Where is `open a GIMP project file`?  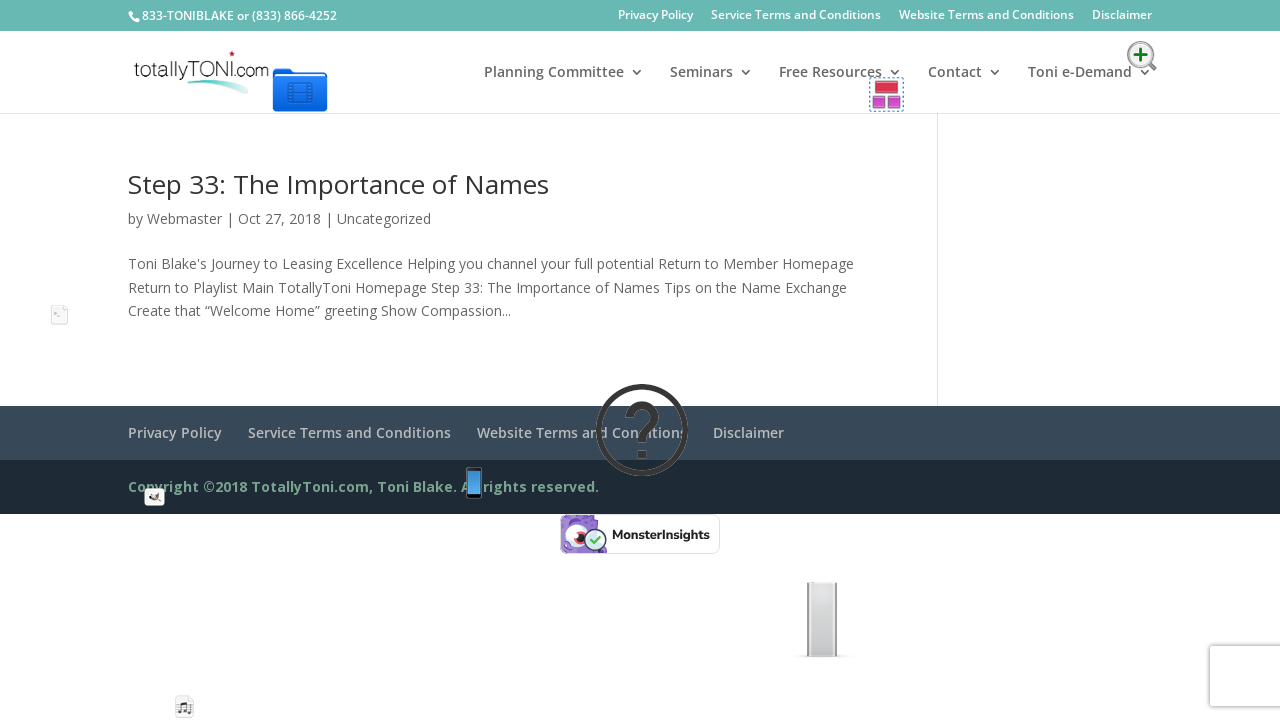 open a GIMP project file is located at coordinates (154, 496).